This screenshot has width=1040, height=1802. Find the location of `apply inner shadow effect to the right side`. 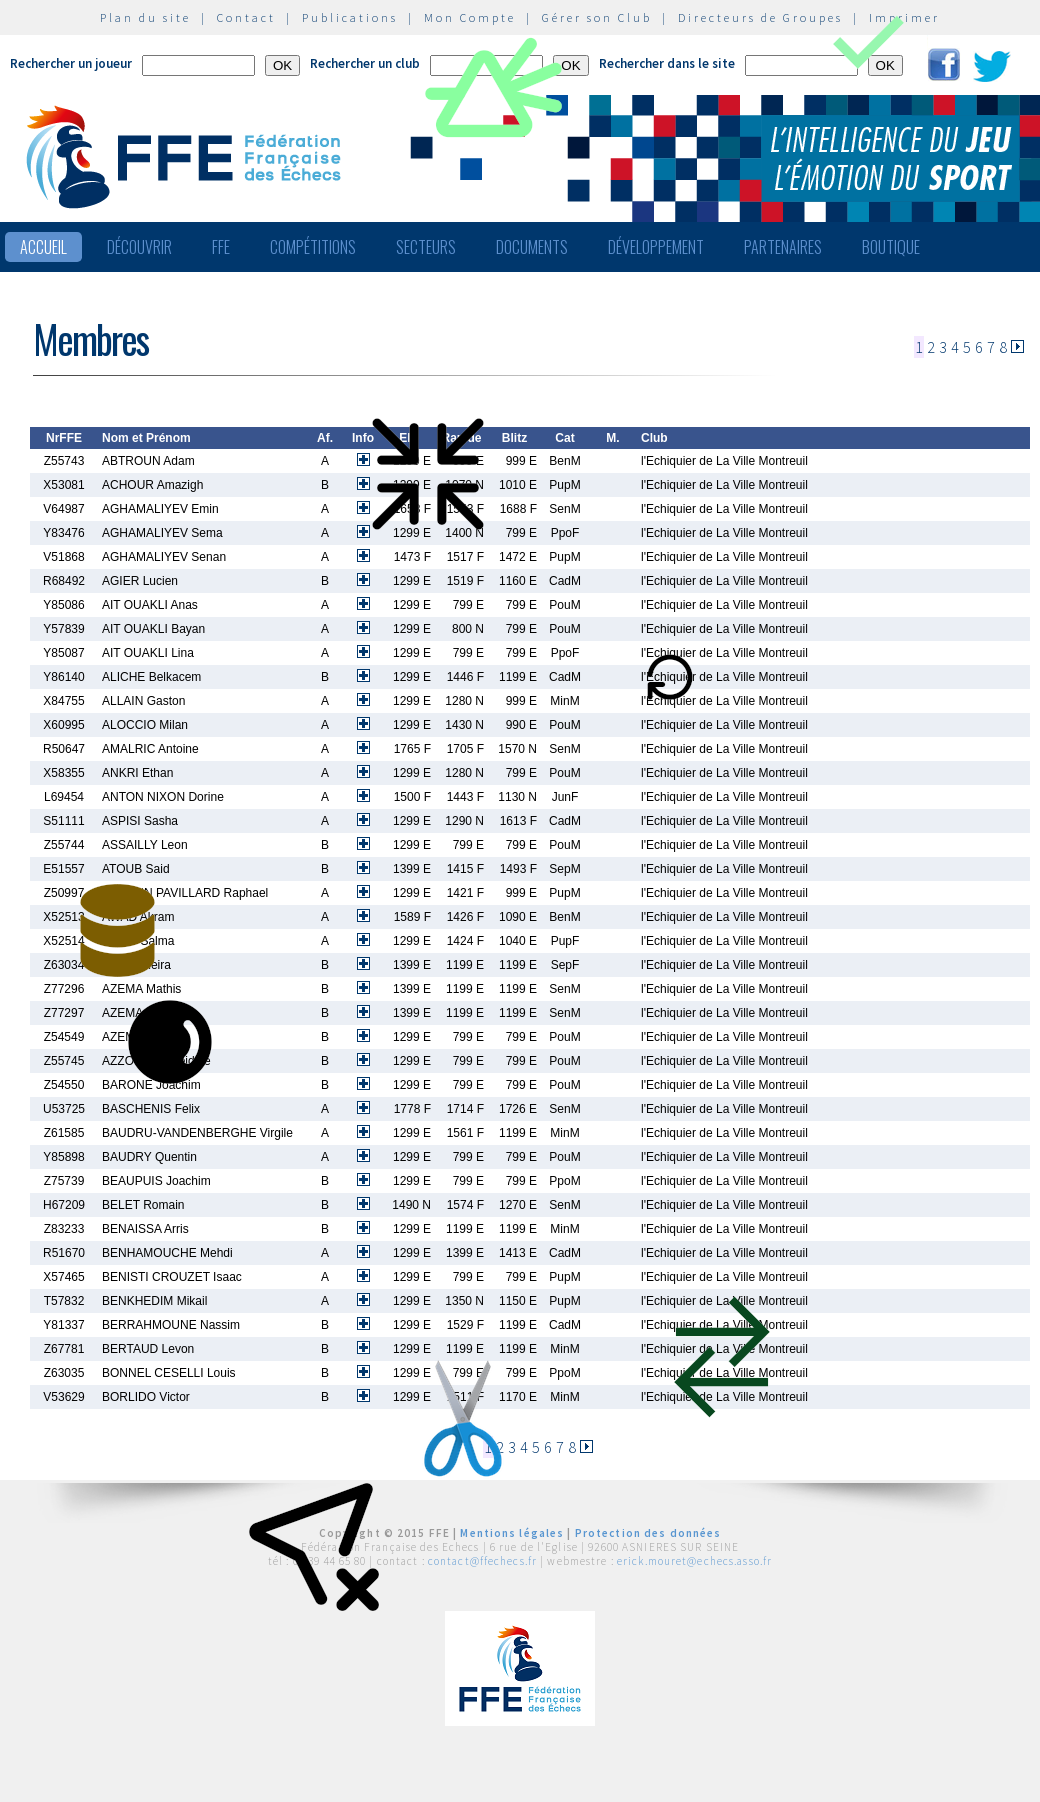

apply inner shadow effect to the right side is located at coordinates (170, 1042).